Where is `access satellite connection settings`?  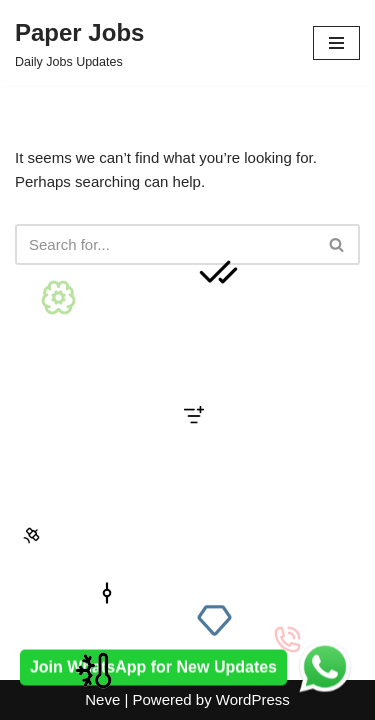
access satellite connection settings is located at coordinates (31, 535).